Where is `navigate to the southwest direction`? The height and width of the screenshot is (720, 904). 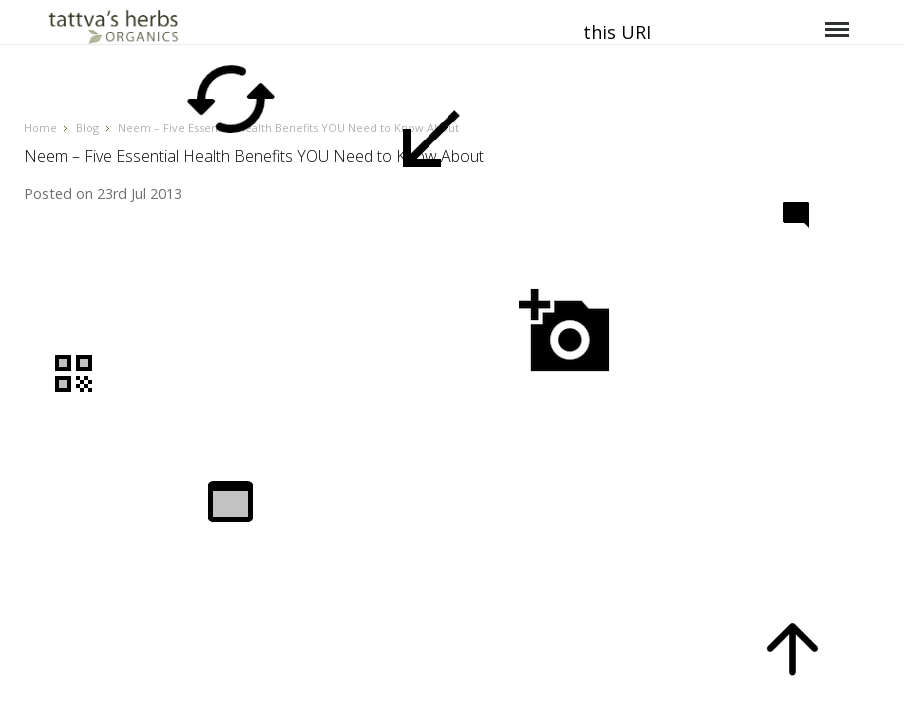
navigate to the southwest direction is located at coordinates (429, 140).